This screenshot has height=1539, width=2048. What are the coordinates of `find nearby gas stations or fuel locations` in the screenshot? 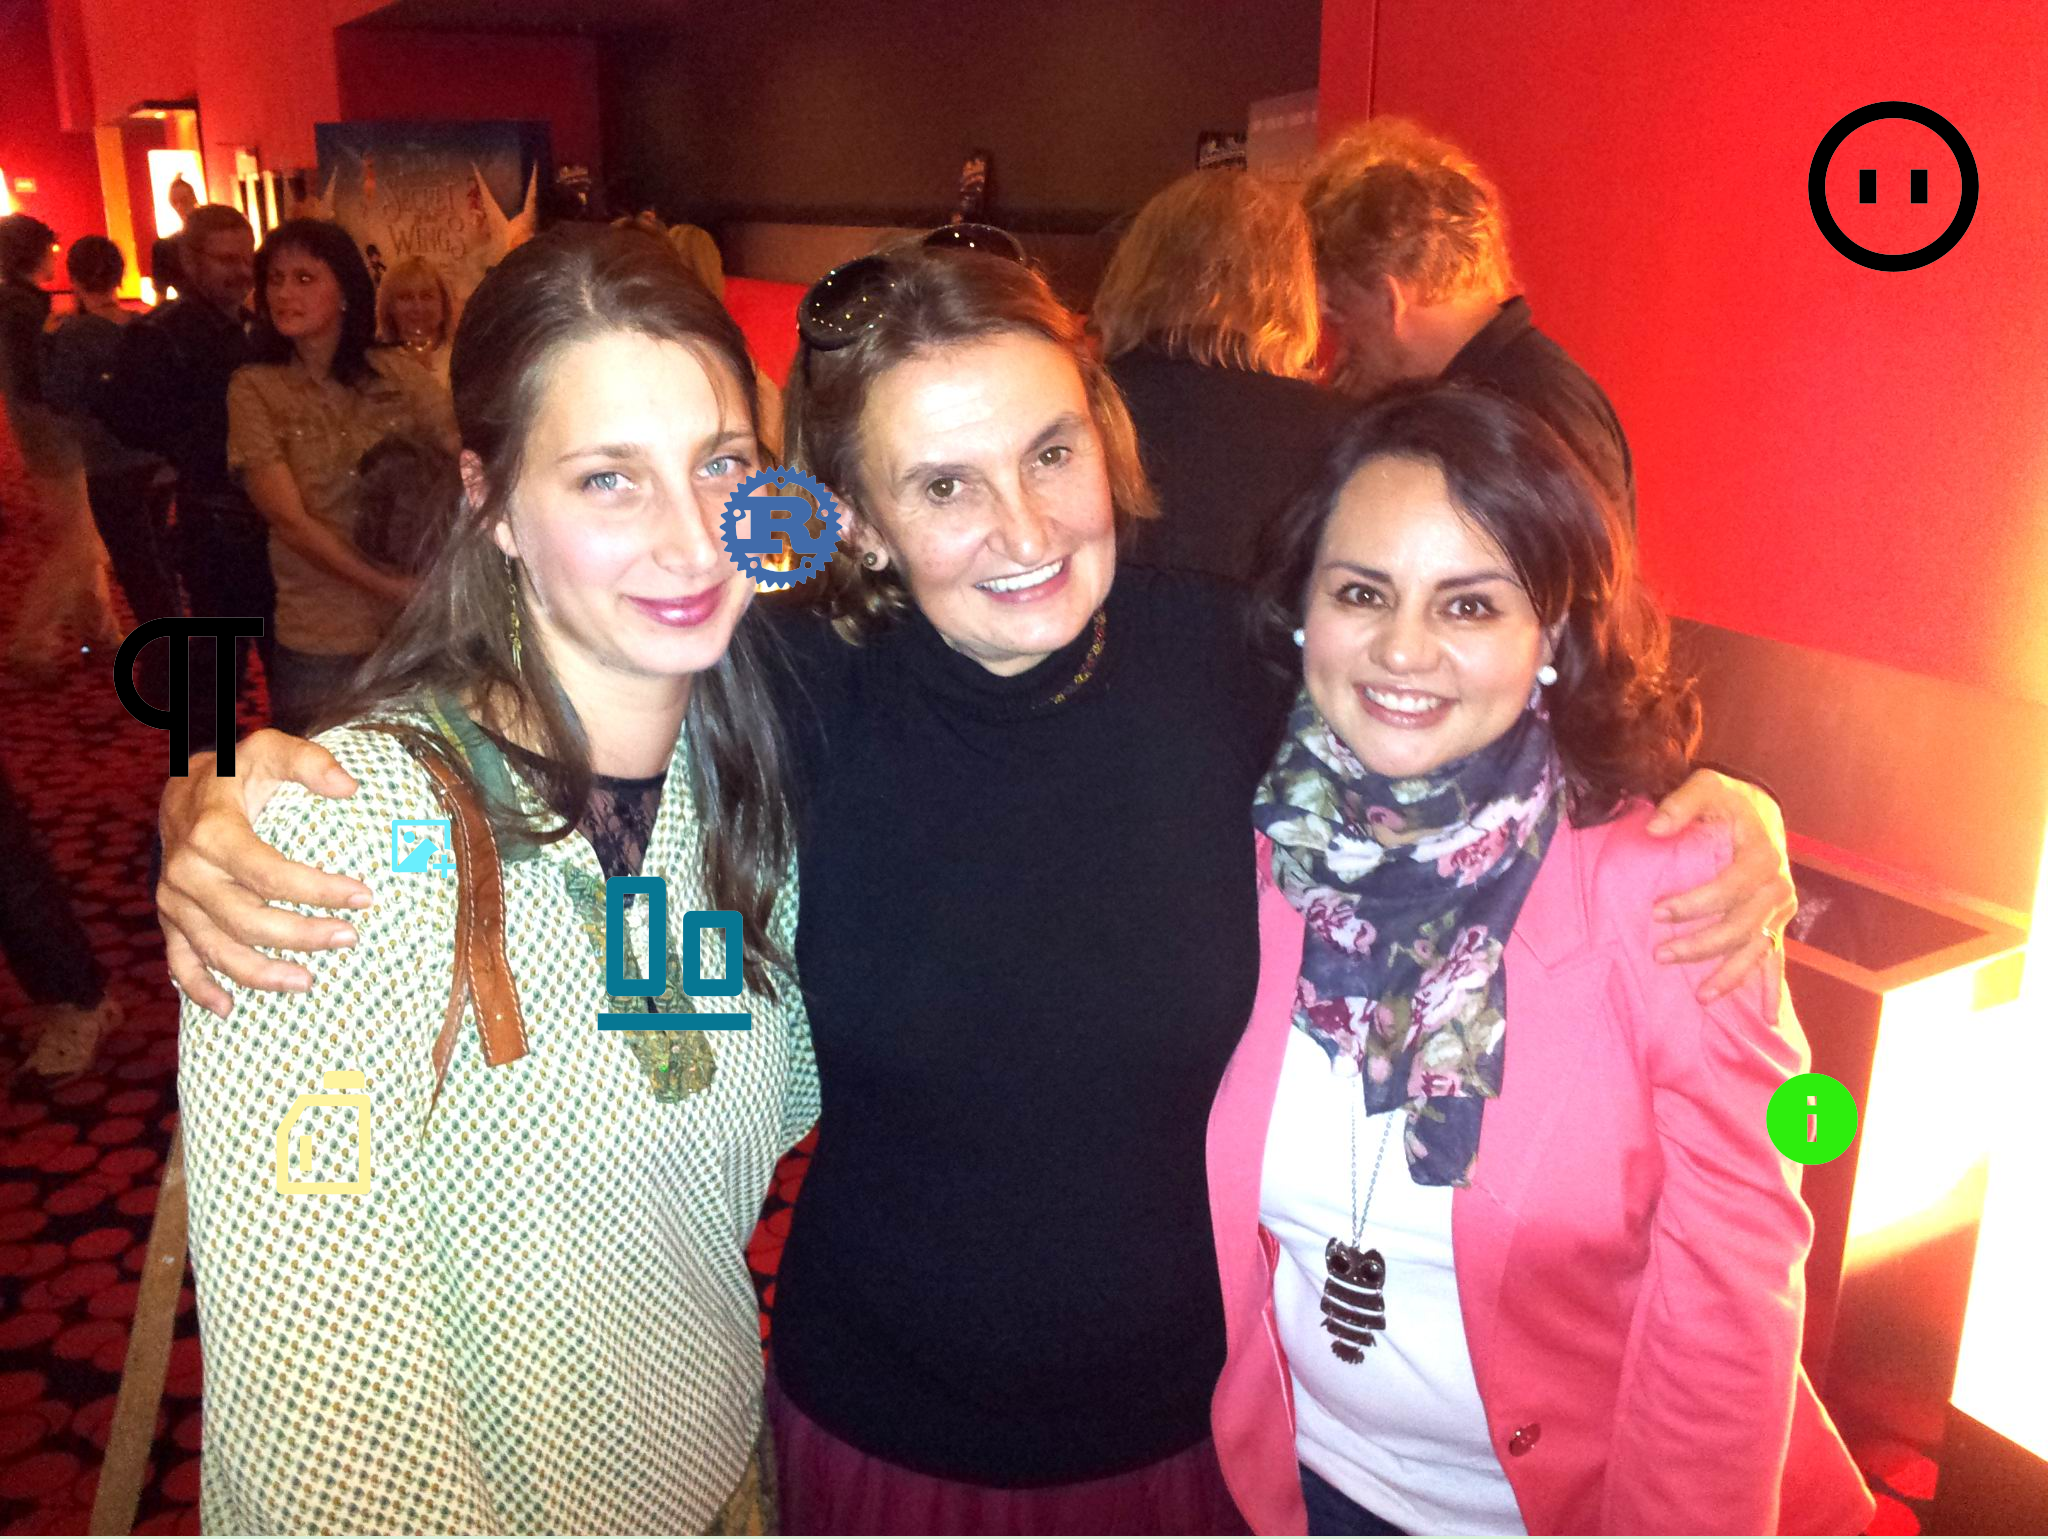 It's located at (323, 1135).